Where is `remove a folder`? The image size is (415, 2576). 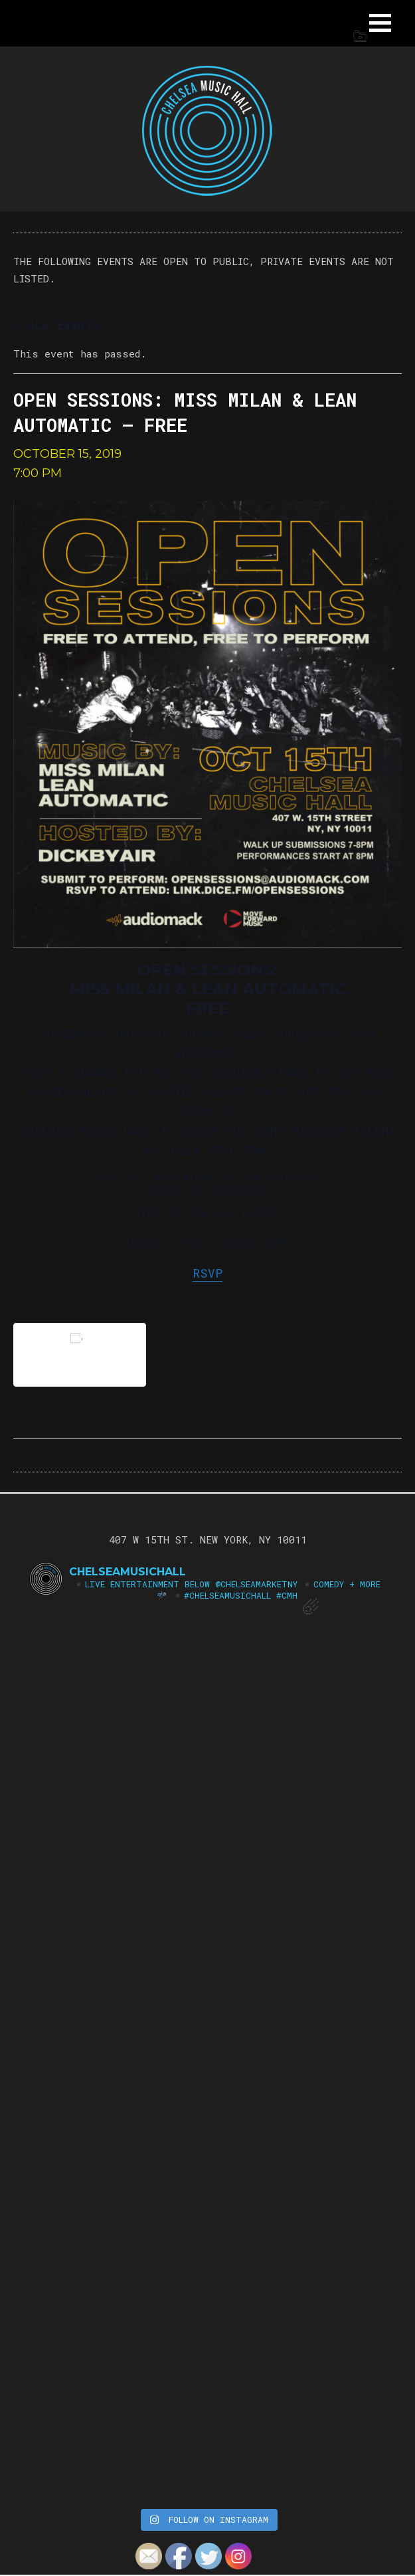
remove a folder is located at coordinates (360, 36).